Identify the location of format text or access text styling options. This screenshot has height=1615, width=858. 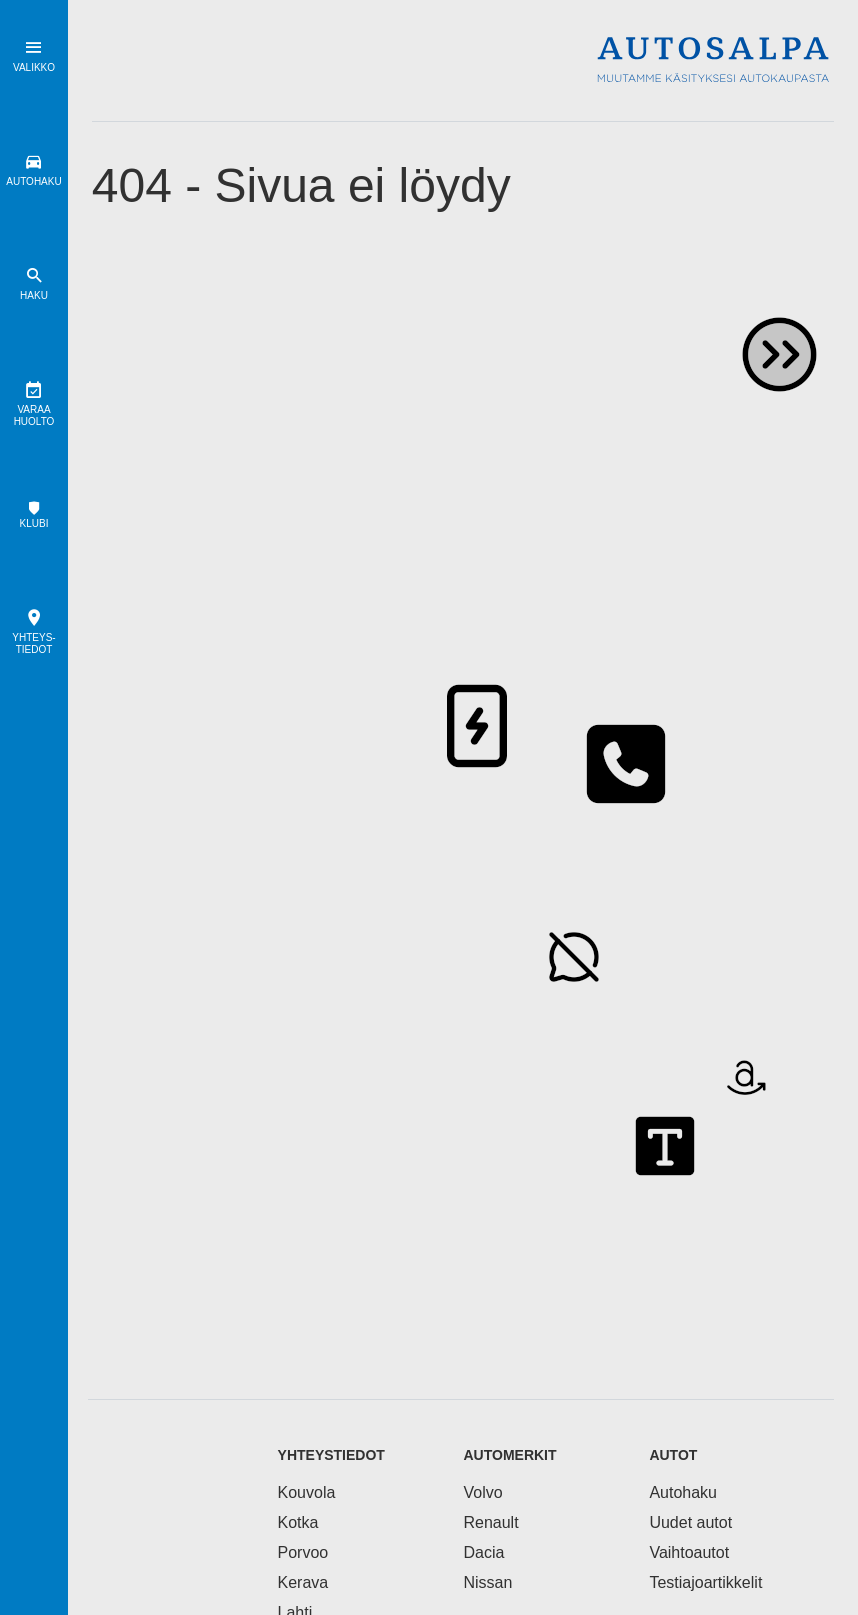
(665, 1146).